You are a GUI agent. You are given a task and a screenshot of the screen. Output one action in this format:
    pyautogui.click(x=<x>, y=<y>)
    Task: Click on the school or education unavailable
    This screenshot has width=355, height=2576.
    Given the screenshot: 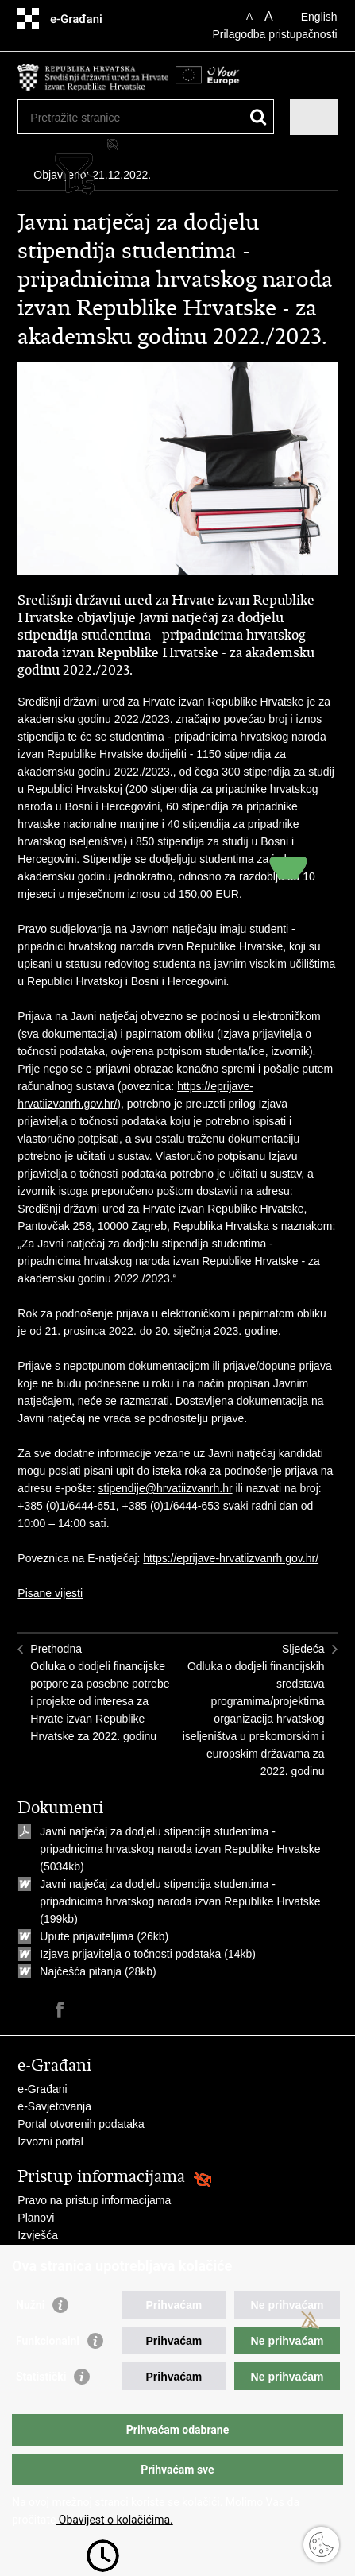 What is the action you would take?
    pyautogui.click(x=203, y=2180)
    